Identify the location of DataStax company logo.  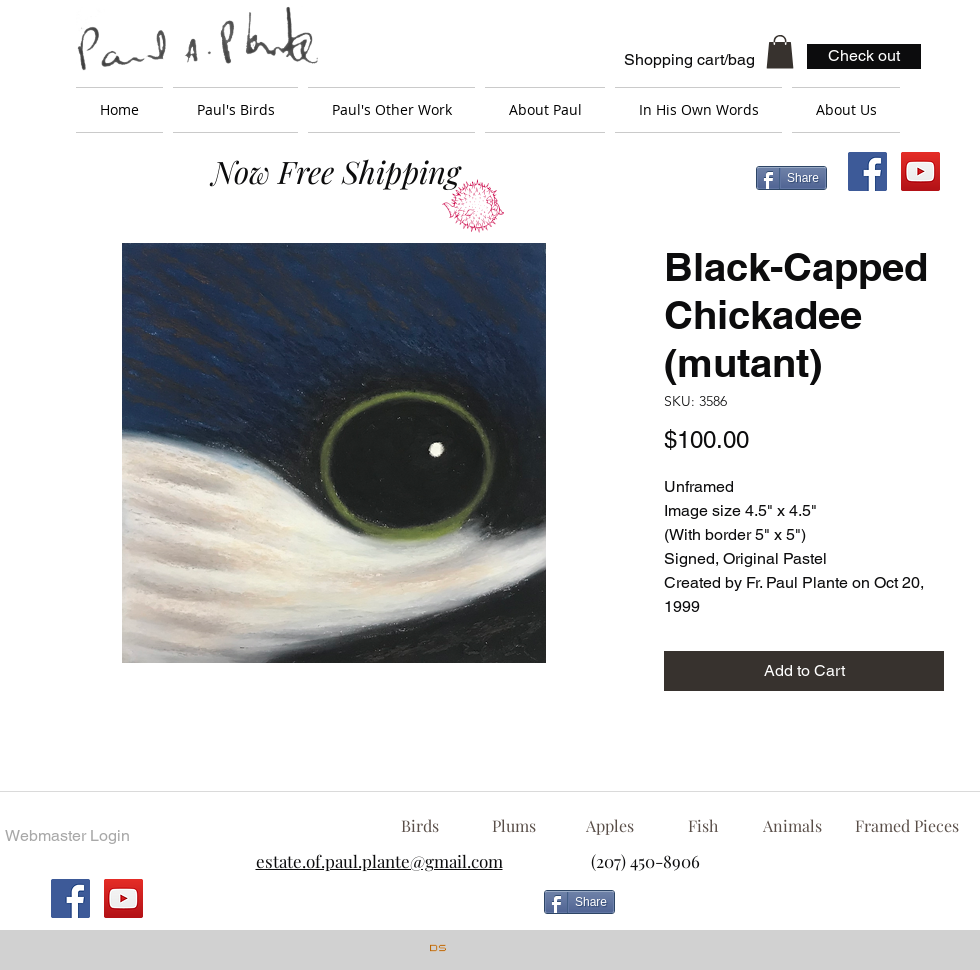
(438, 948).